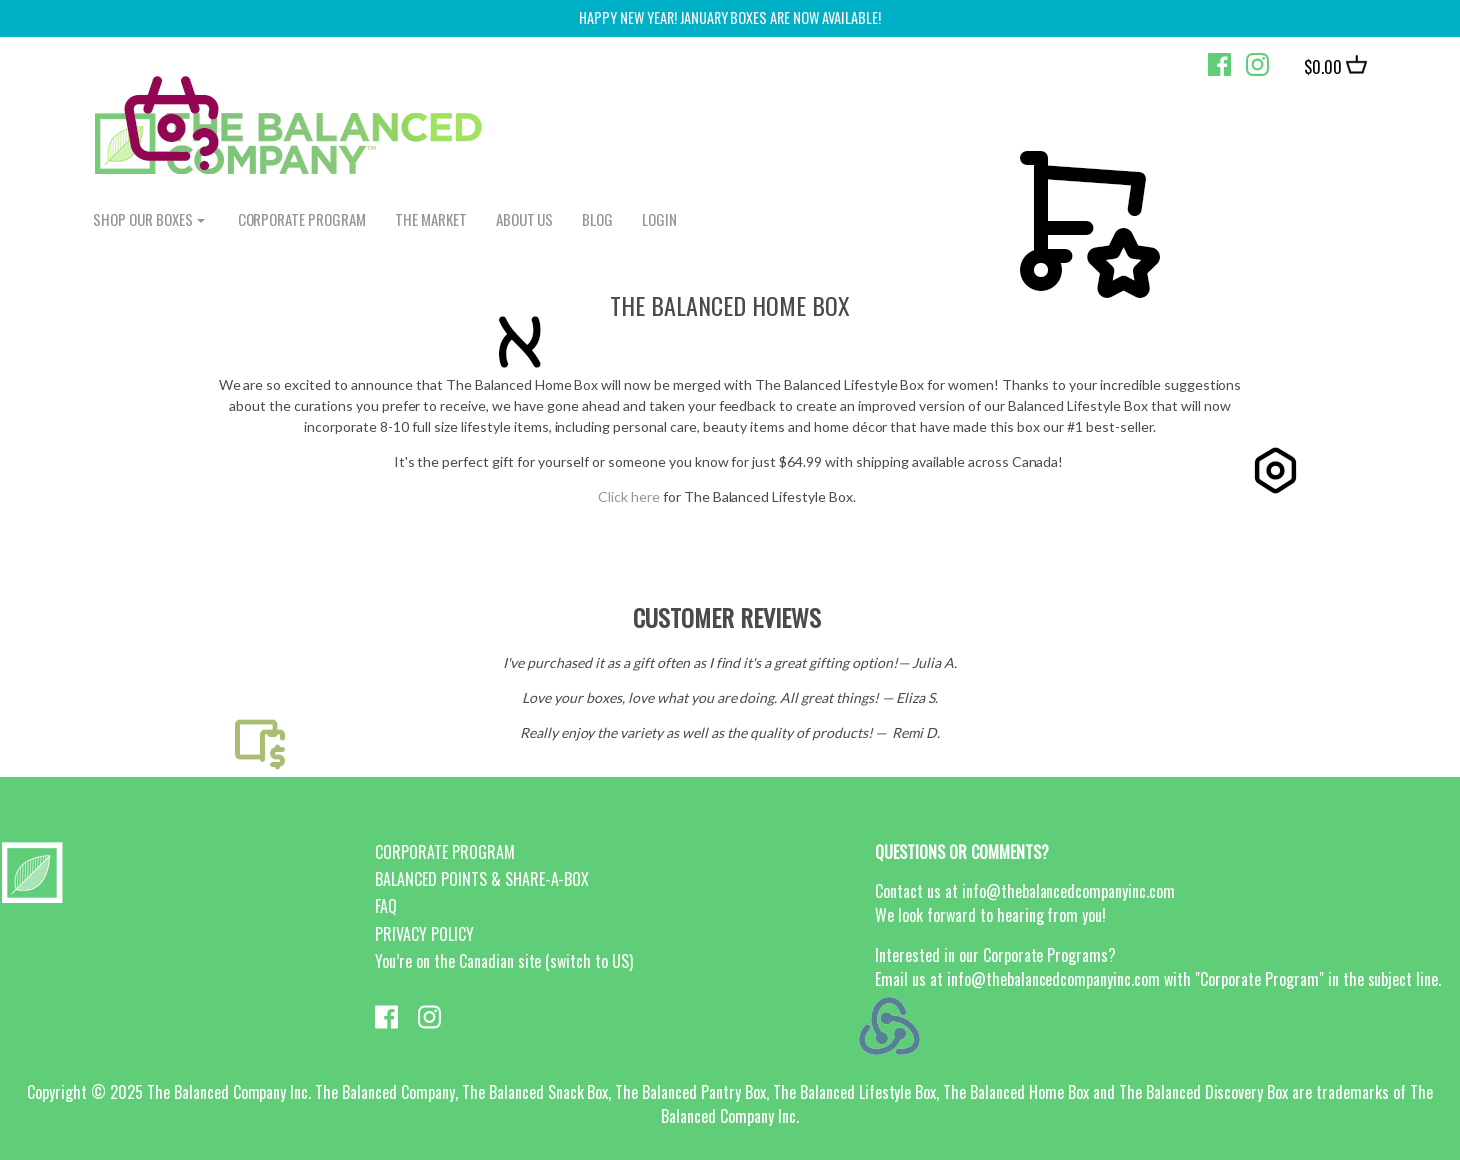  I want to click on check order status or details, so click(171, 118).